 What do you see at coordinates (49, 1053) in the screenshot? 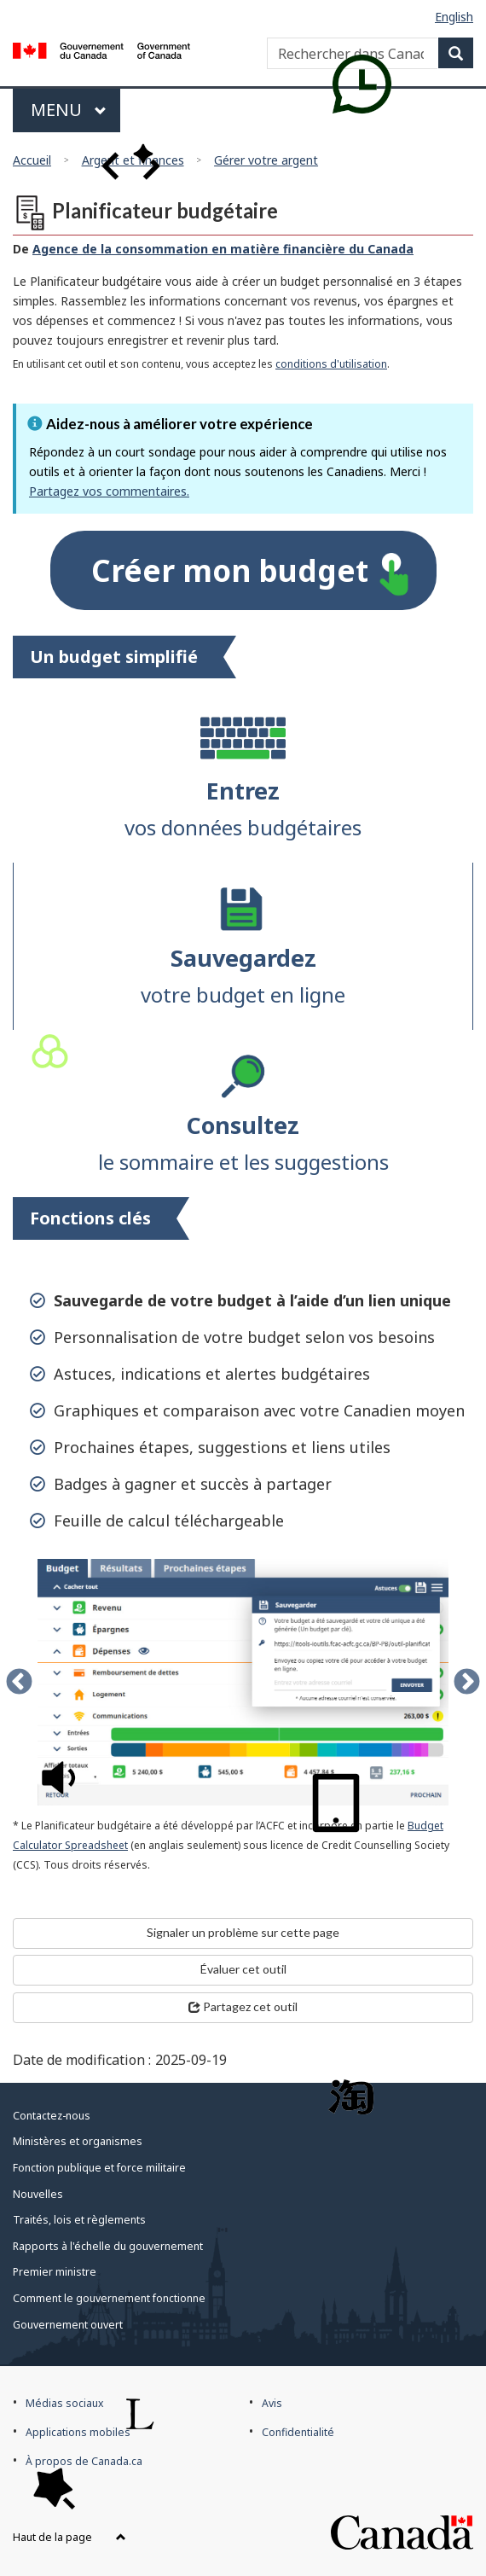
I see `adjust color filter settings` at bounding box center [49, 1053].